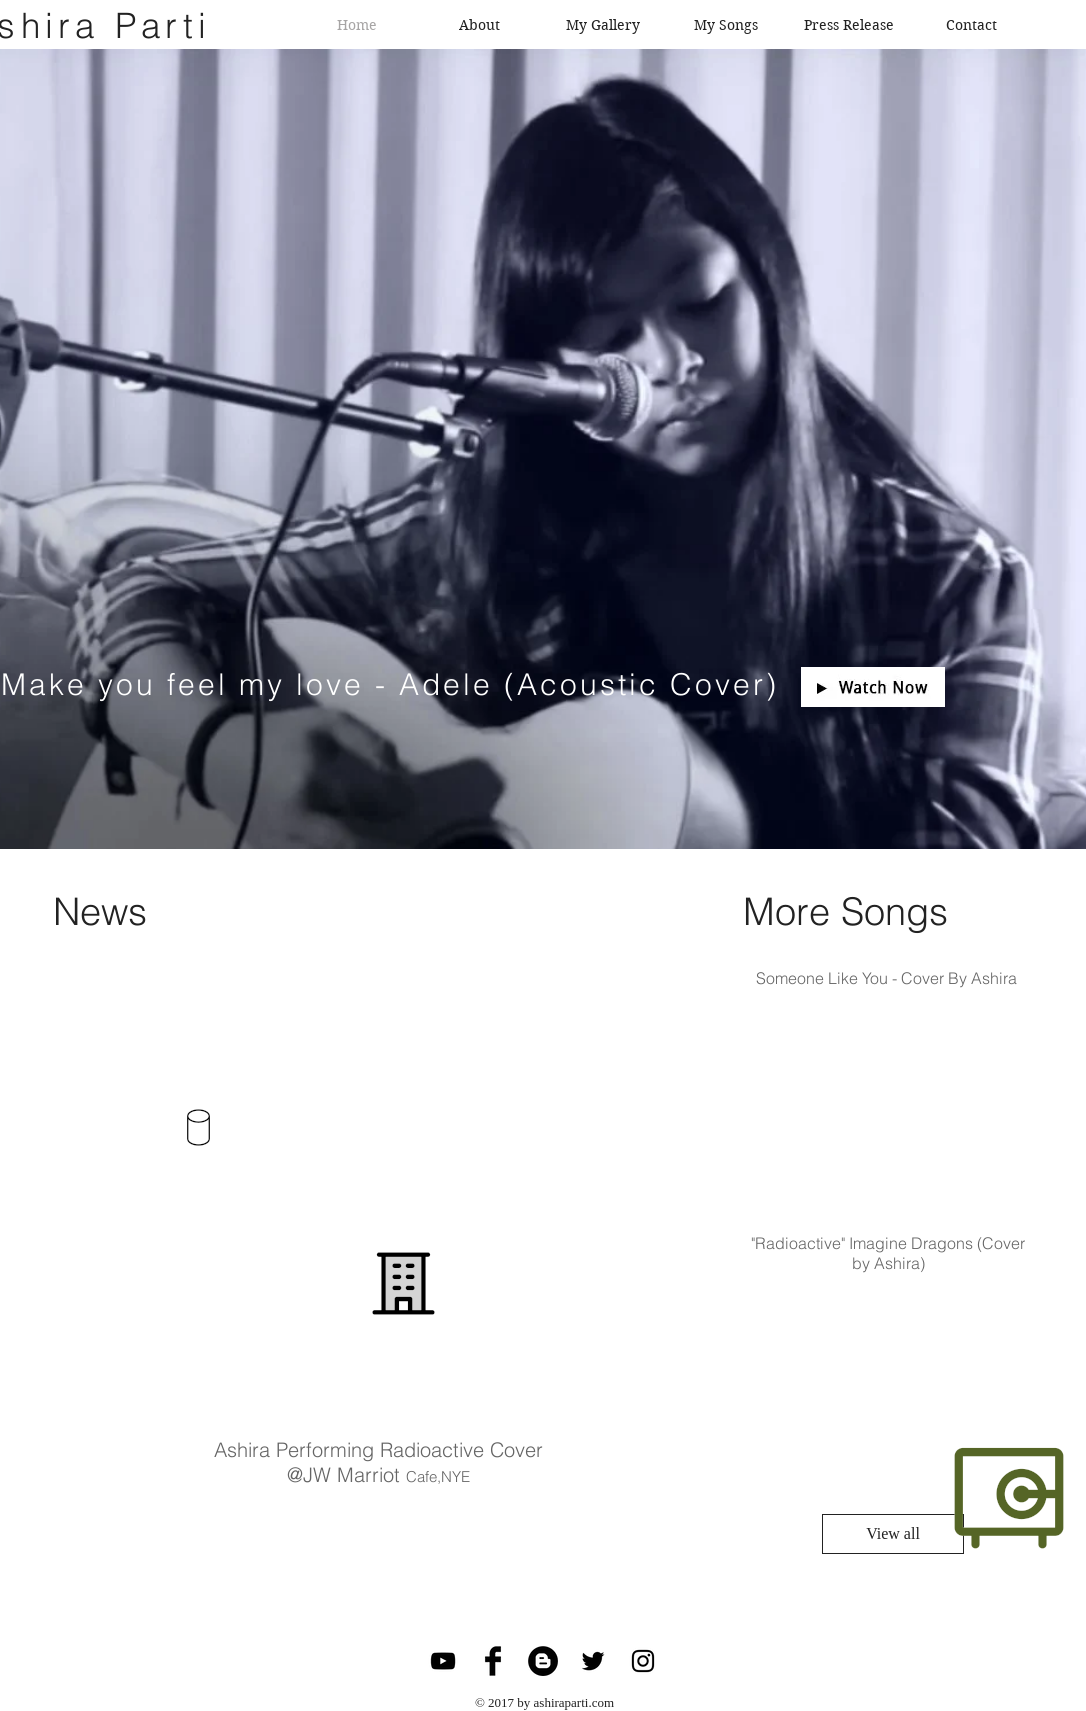  What do you see at coordinates (198, 1127) in the screenshot?
I see `represents a database or data storage` at bounding box center [198, 1127].